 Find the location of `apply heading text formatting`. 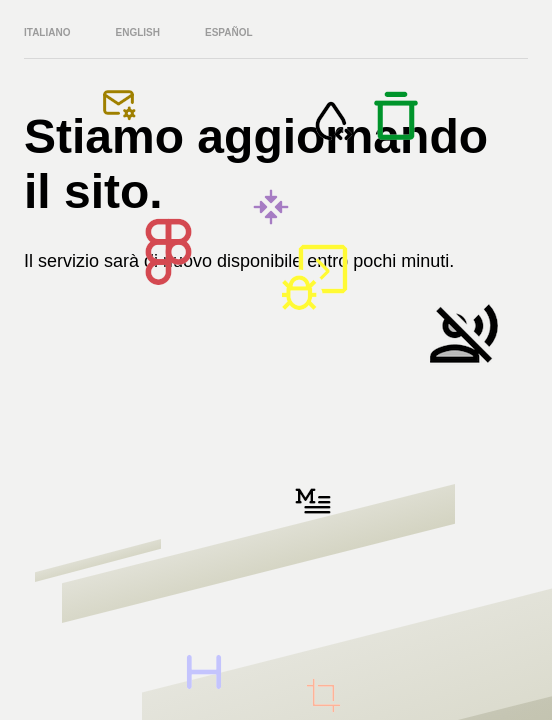

apply heading text formatting is located at coordinates (204, 672).